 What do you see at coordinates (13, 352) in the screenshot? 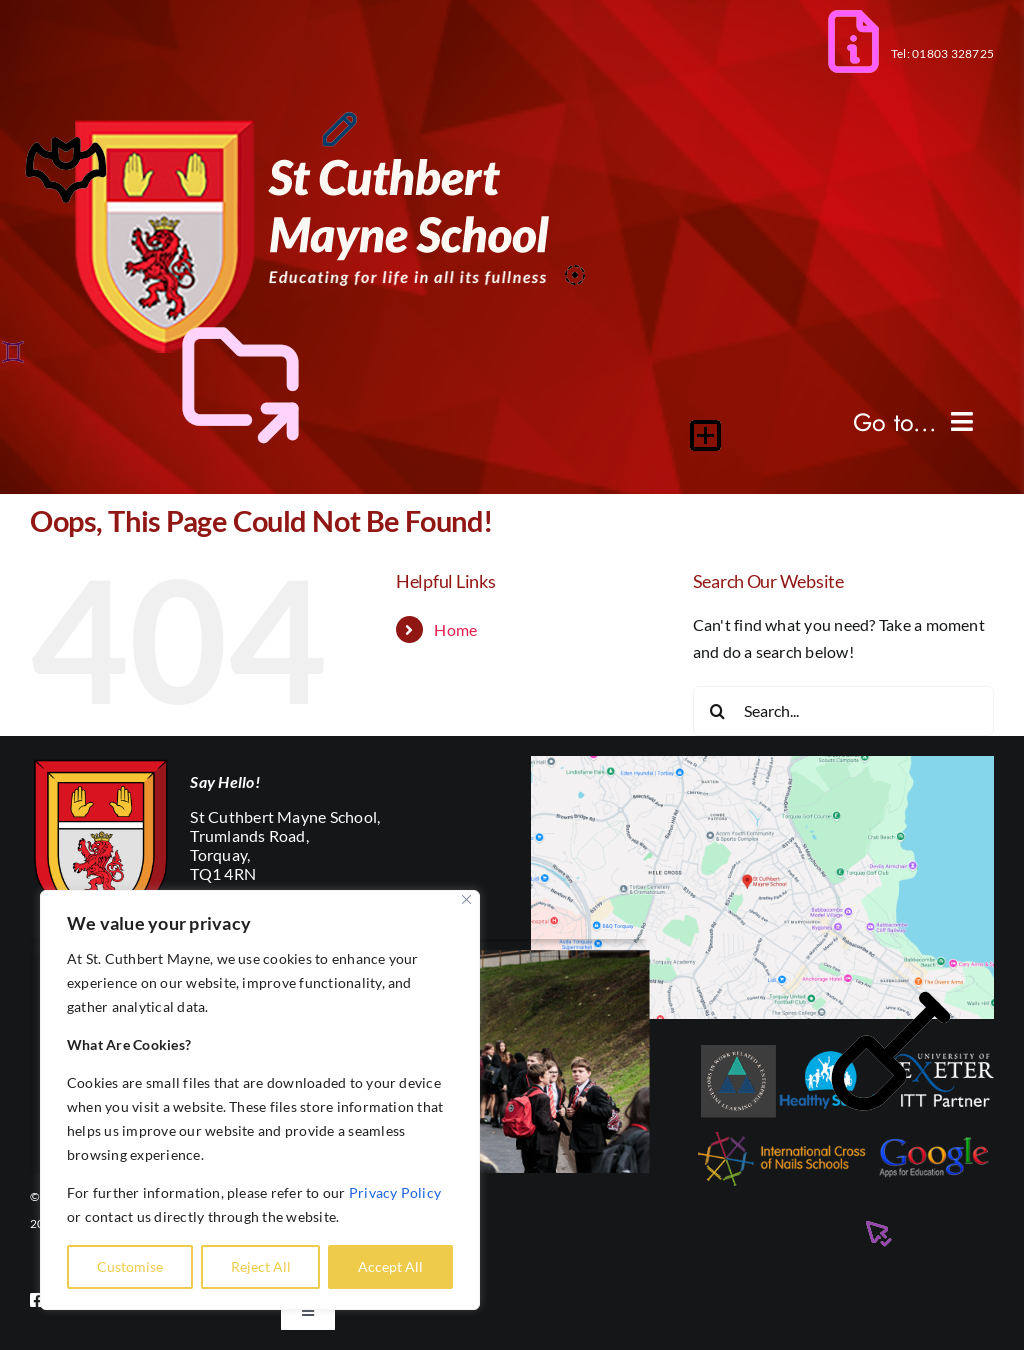
I see `gemini zodiac sign symbol` at bounding box center [13, 352].